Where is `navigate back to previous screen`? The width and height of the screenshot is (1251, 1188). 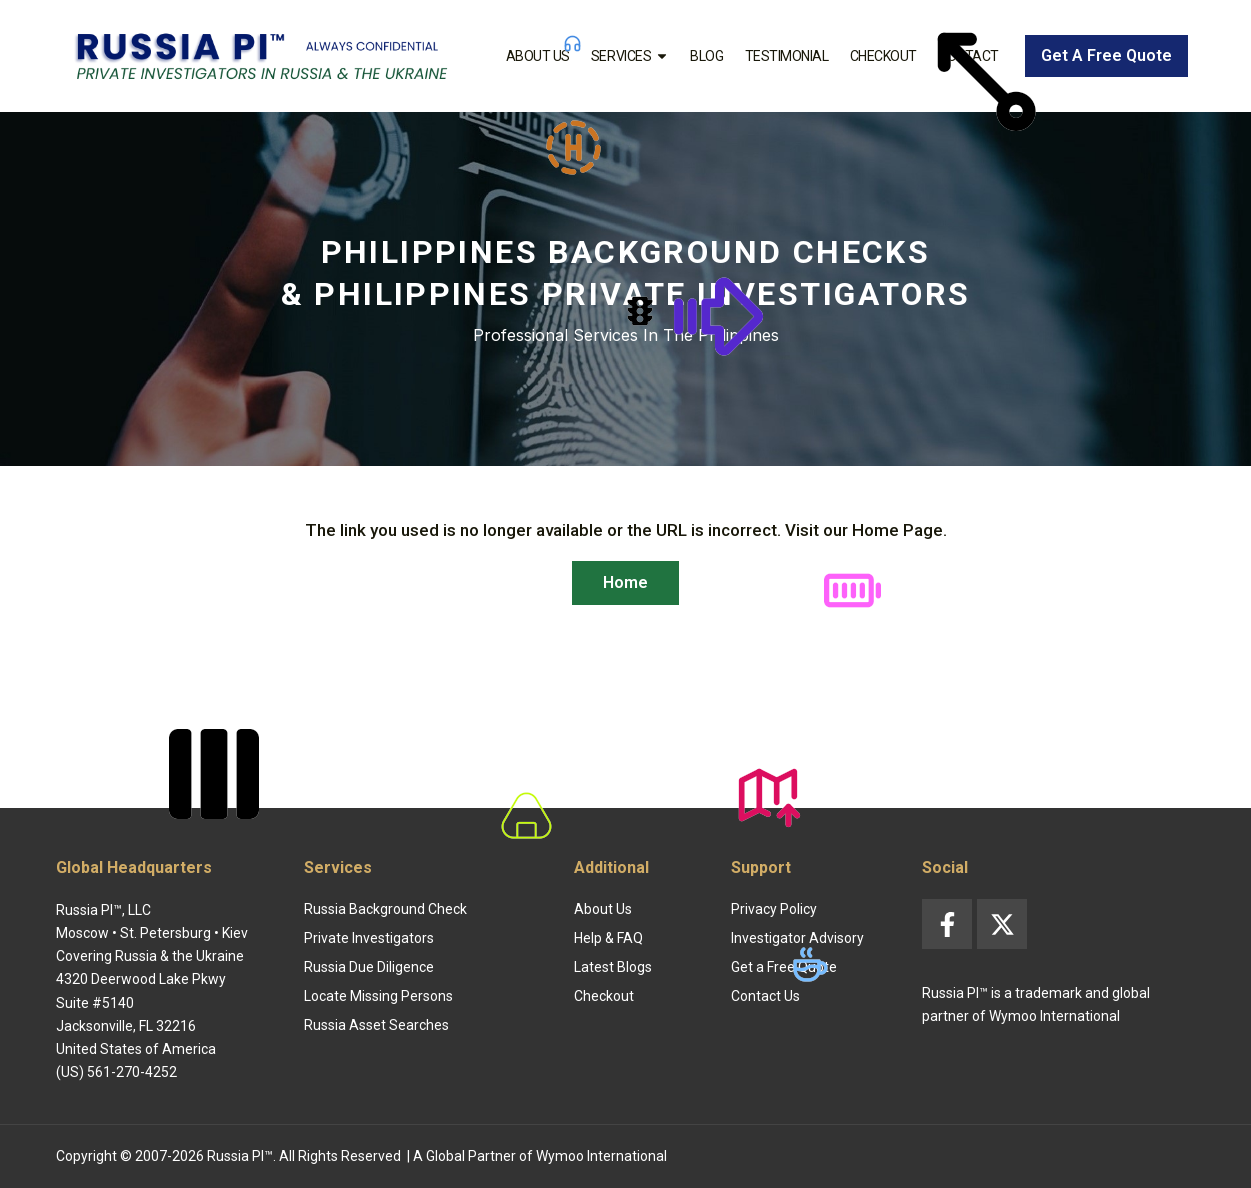
navigate back to previous screen is located at coordinates (983, 78).